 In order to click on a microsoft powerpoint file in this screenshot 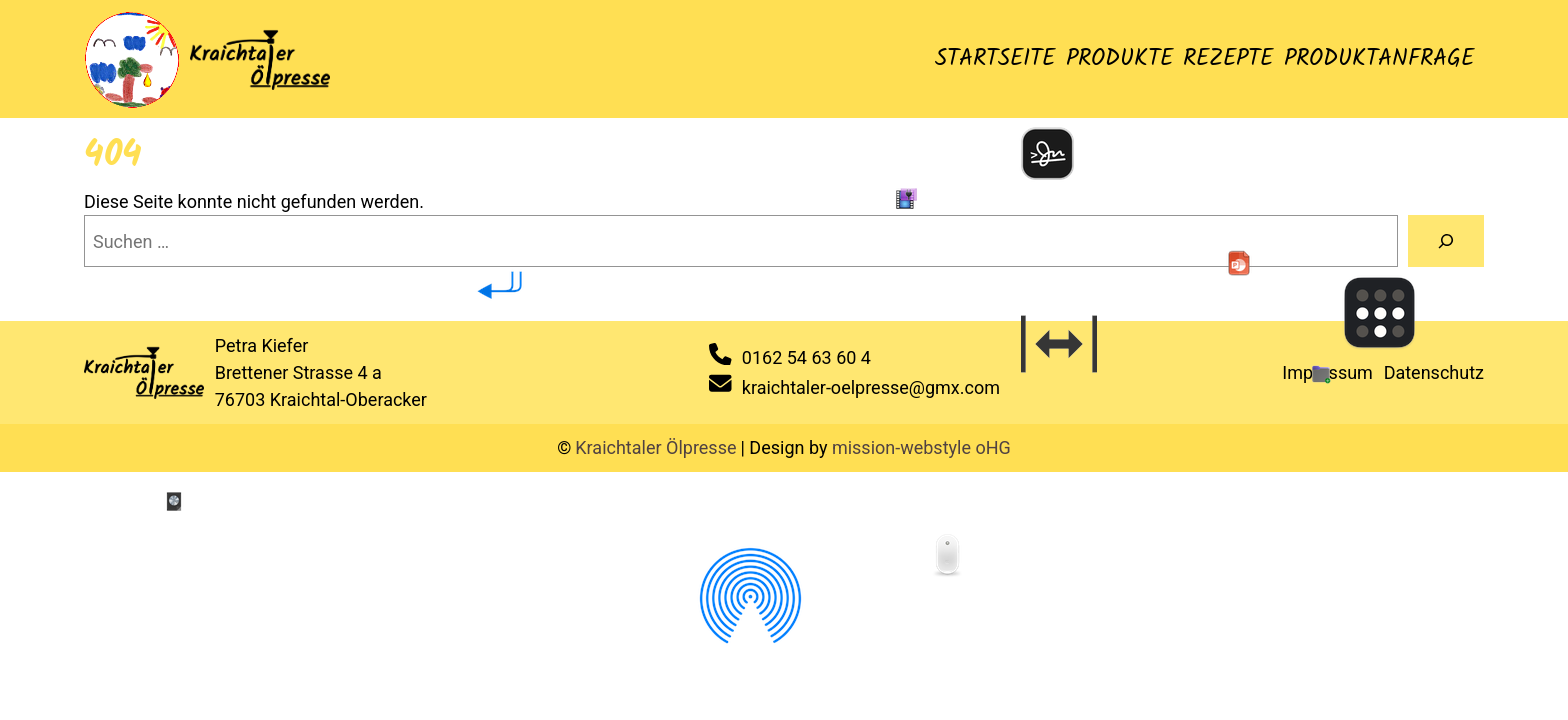, I will do `click(1239, 263)`.